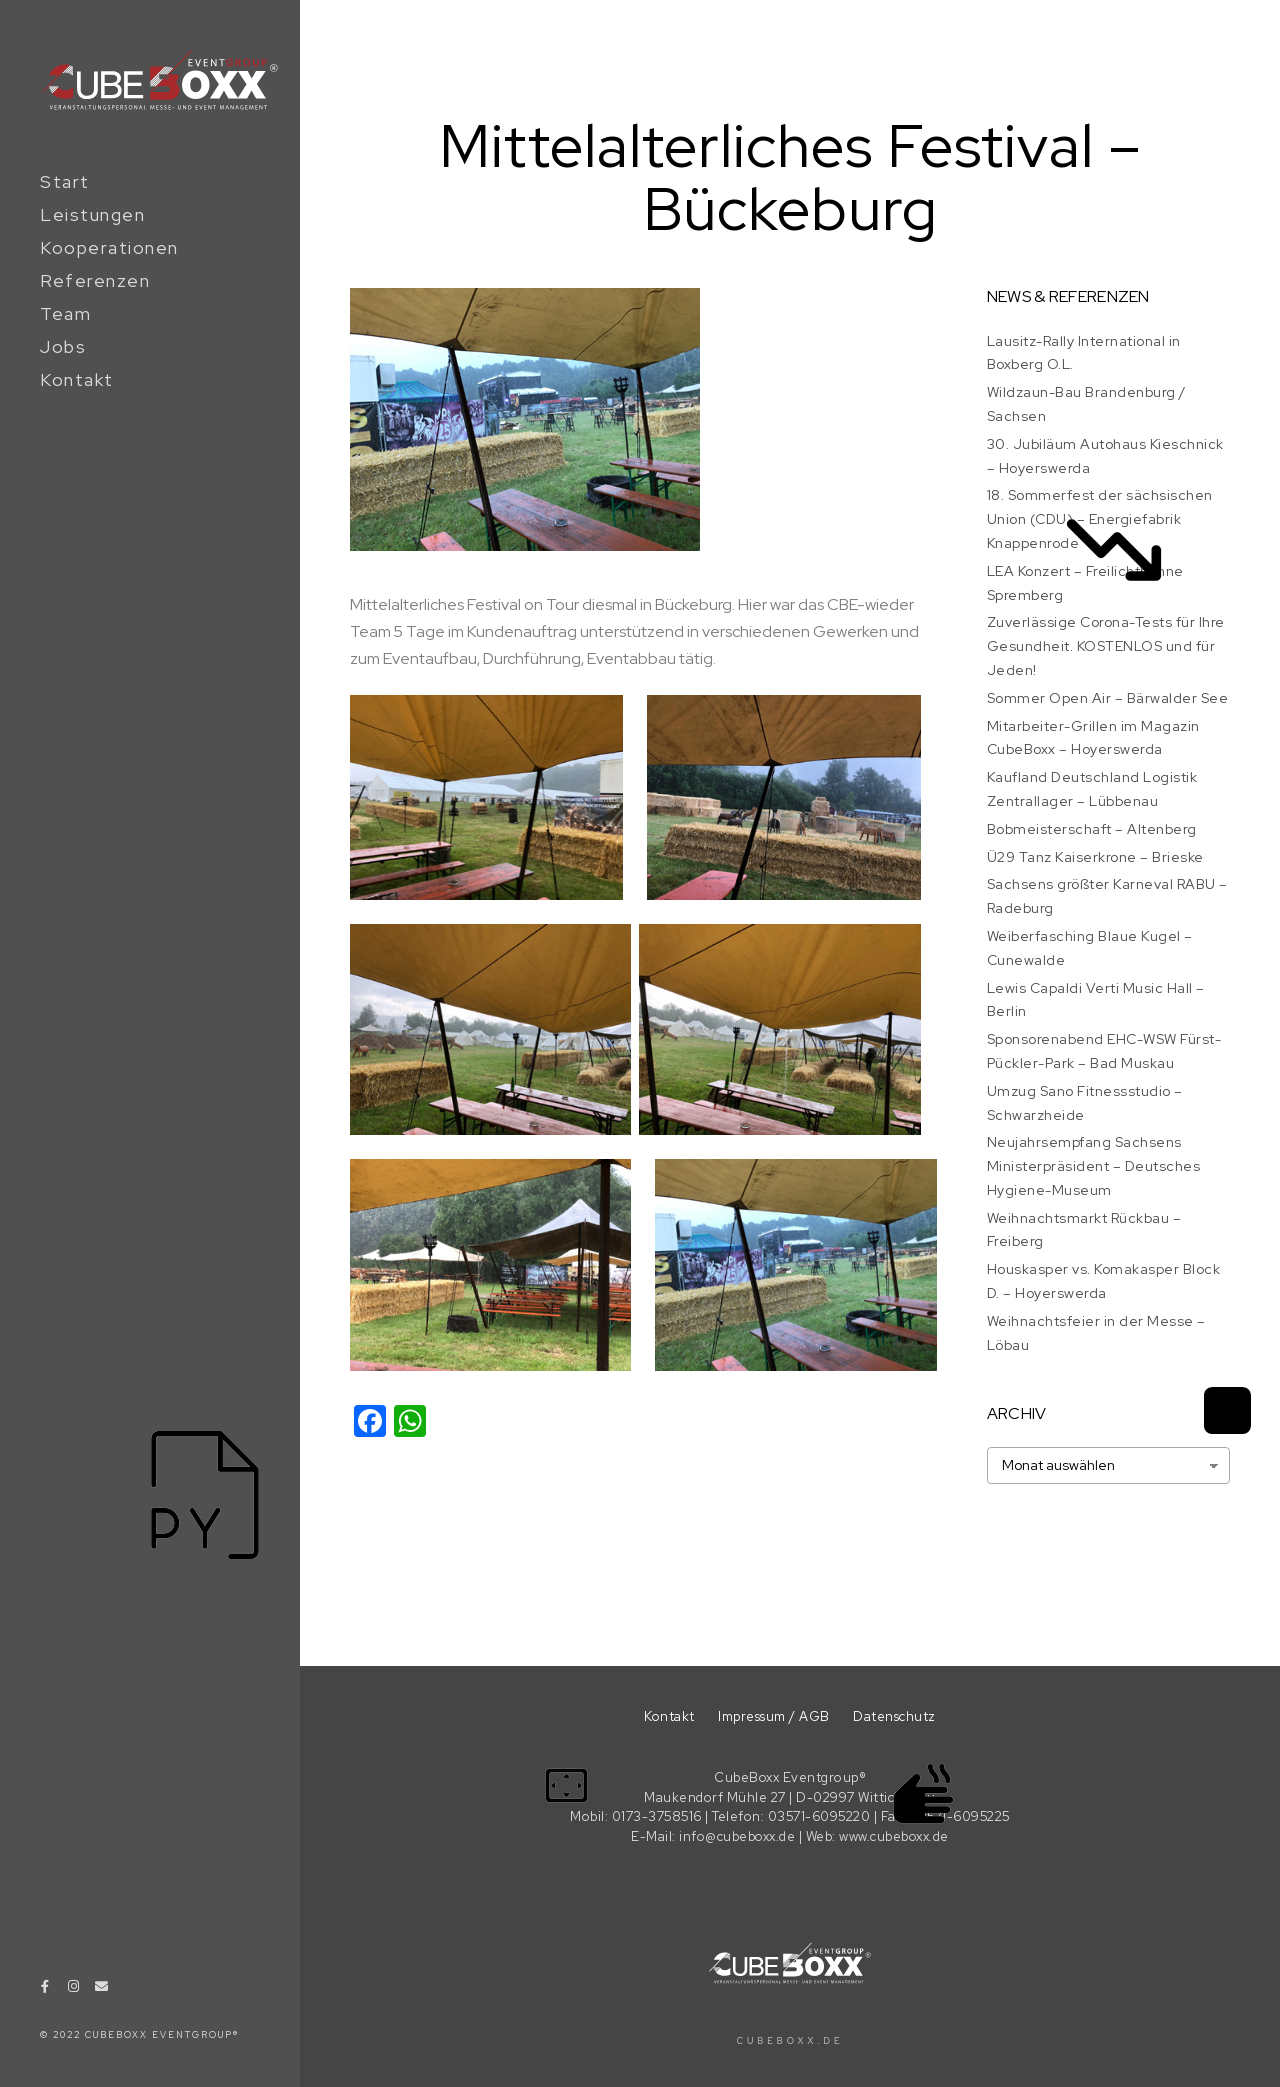 Image resolution: width=1280 pixels, height=2087 pixels. I want to click on stop media playback, so click(1227, 1410).